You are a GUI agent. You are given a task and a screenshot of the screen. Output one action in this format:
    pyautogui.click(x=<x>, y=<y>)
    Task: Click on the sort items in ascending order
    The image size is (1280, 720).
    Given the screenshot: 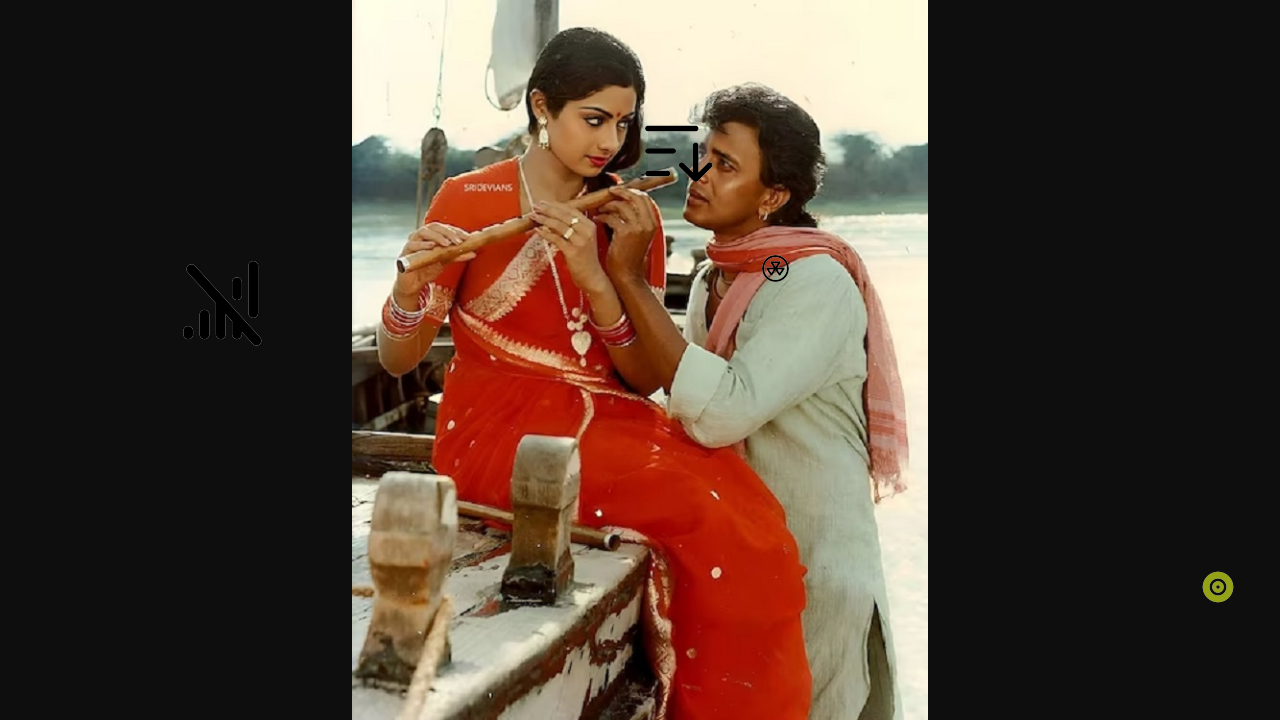 What is the action you would take?
    pyautogui.click(x=676, y=151)
    